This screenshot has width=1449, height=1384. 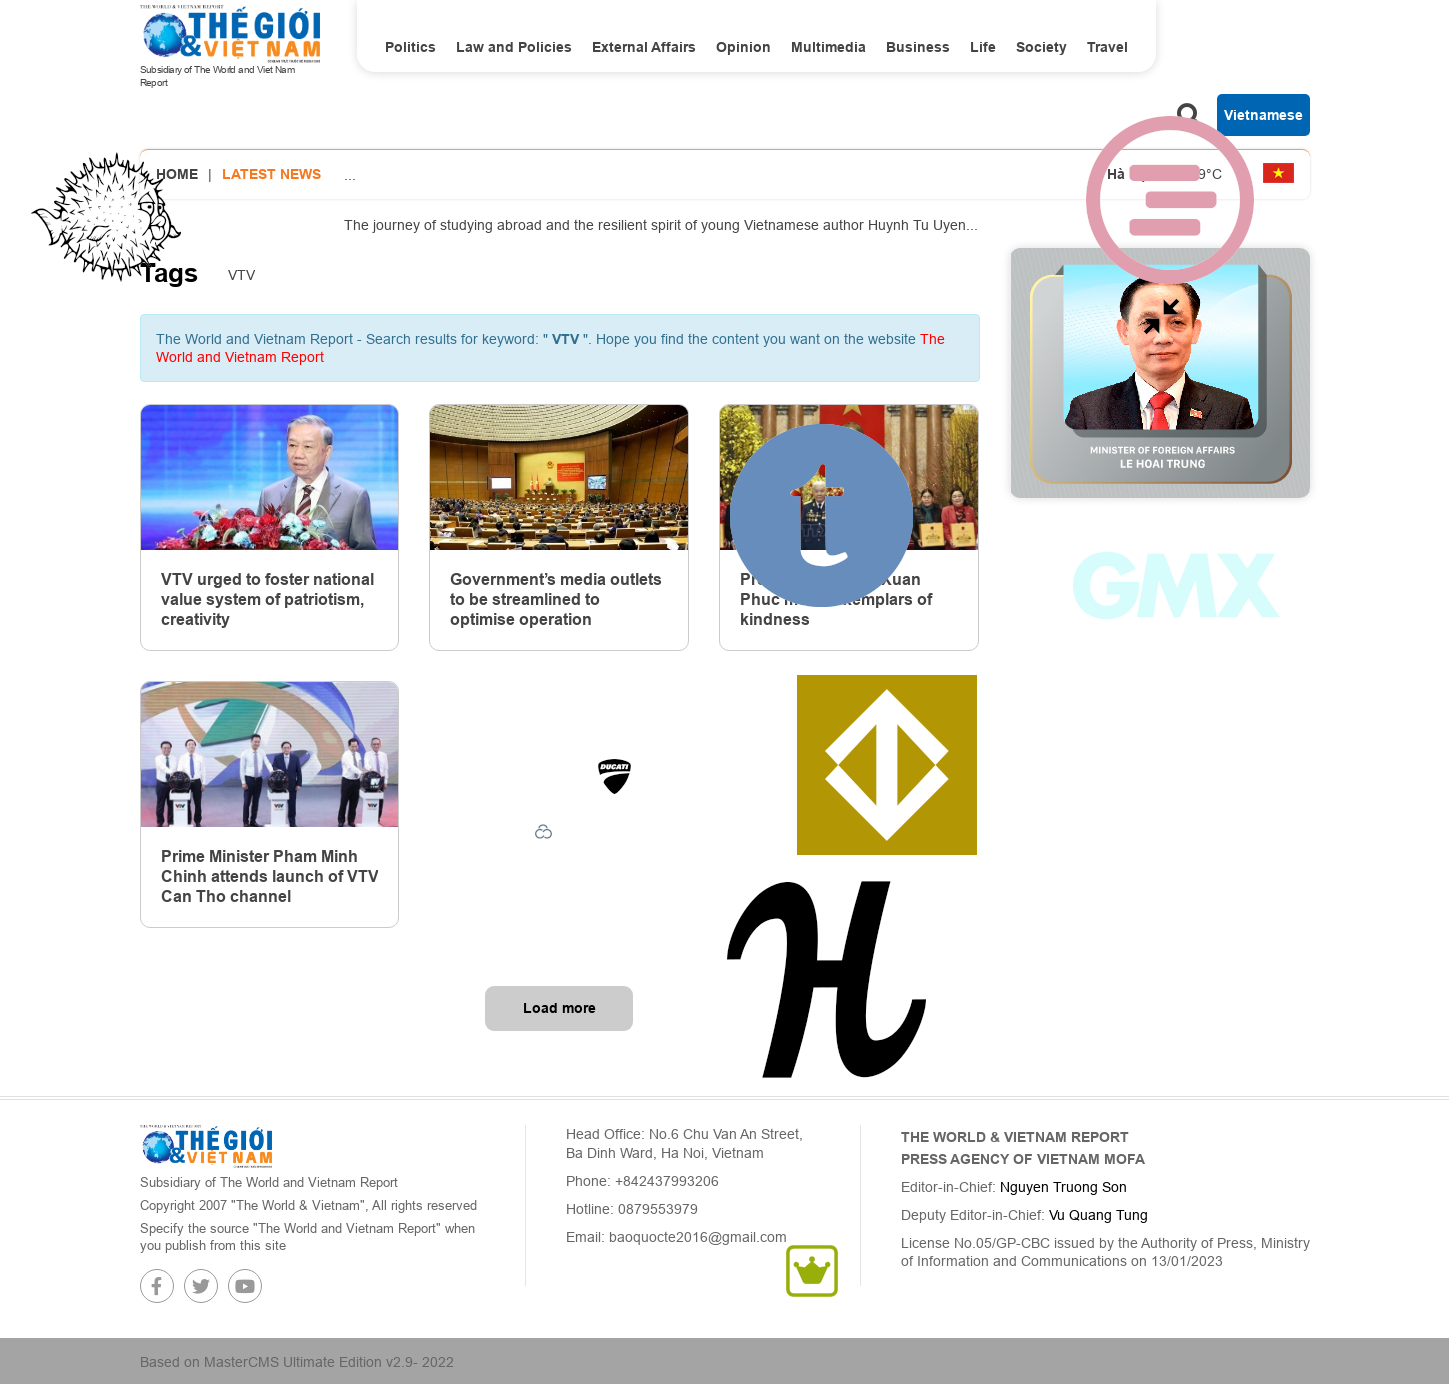 What do you see at coordinates (1170, 200) in the screenshot?
I see `open the When I Work app` at bounding box center [1170, 200].